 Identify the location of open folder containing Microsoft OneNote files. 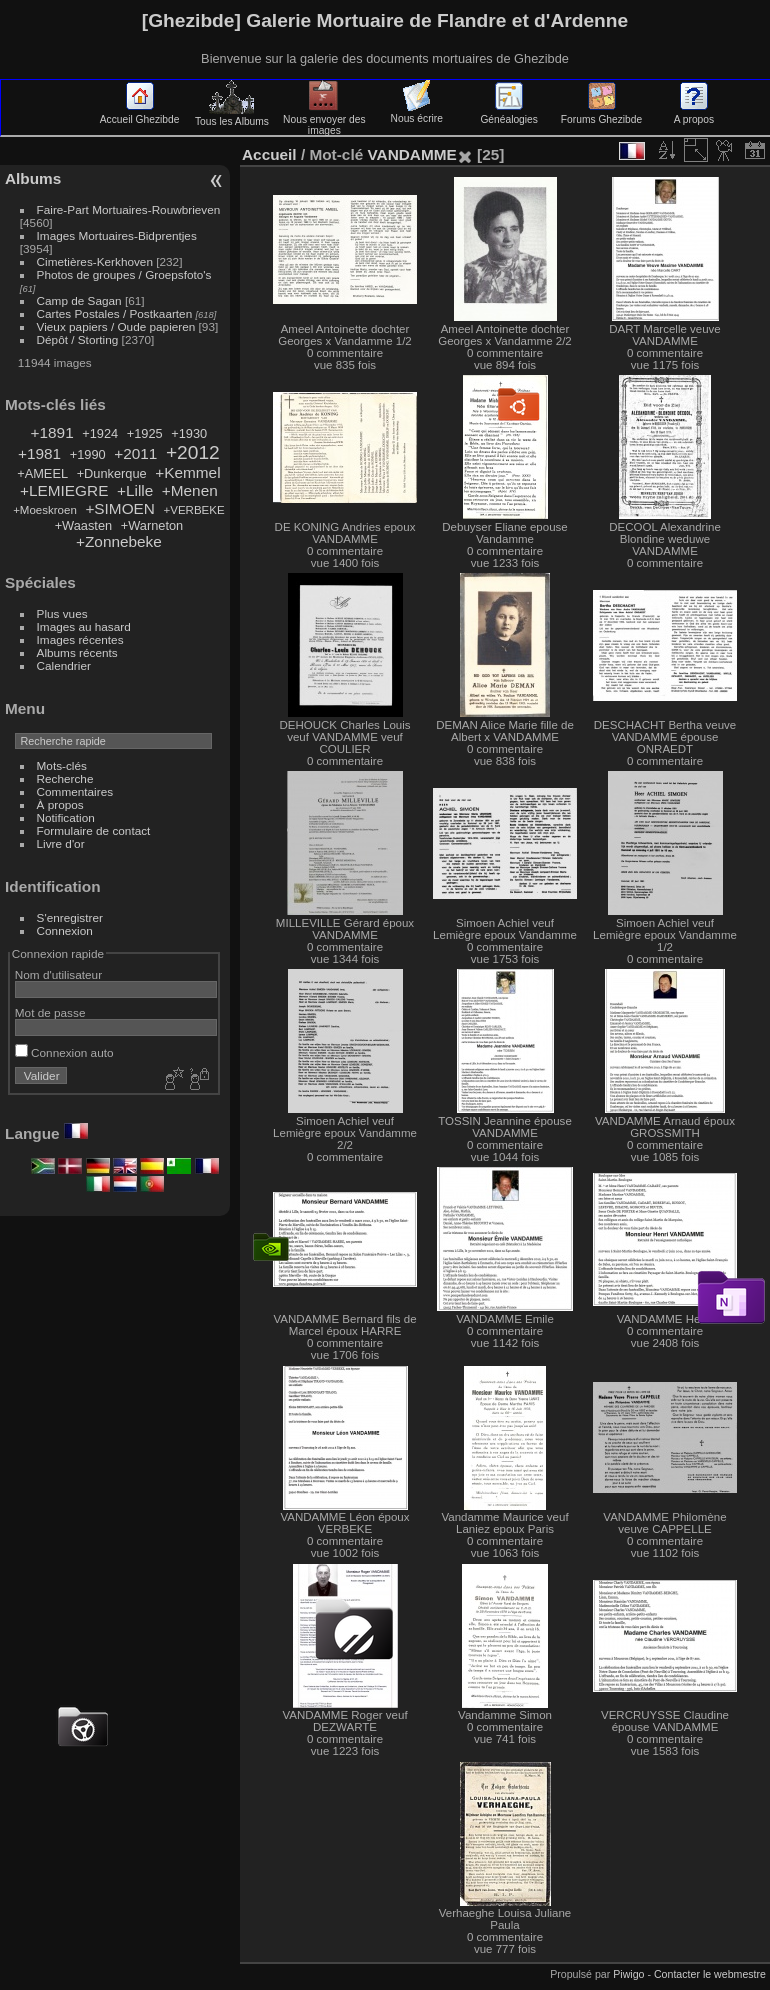
(731, 1299).